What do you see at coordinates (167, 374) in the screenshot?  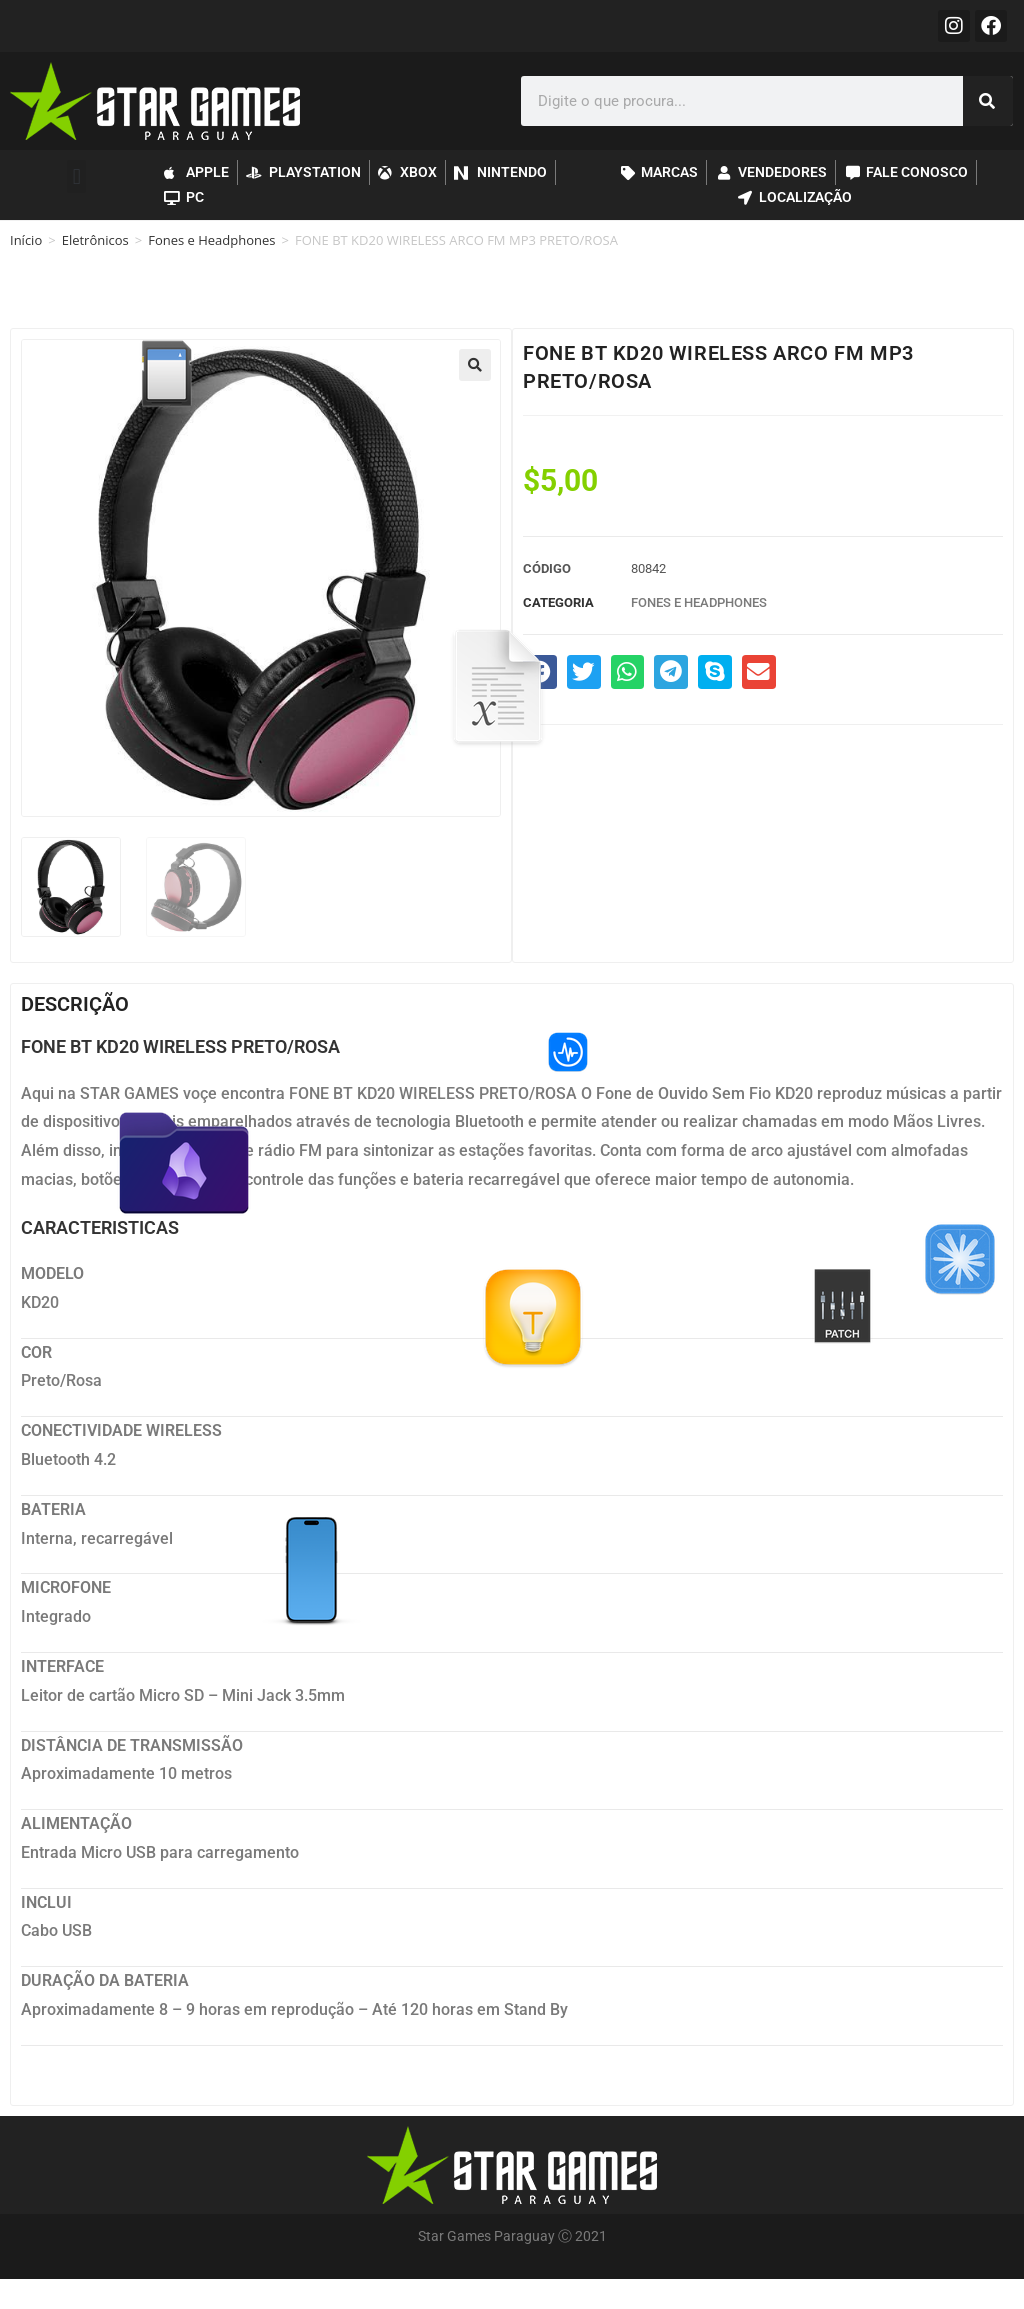 I see `access SD card storage` at bounding box center [167, 374].